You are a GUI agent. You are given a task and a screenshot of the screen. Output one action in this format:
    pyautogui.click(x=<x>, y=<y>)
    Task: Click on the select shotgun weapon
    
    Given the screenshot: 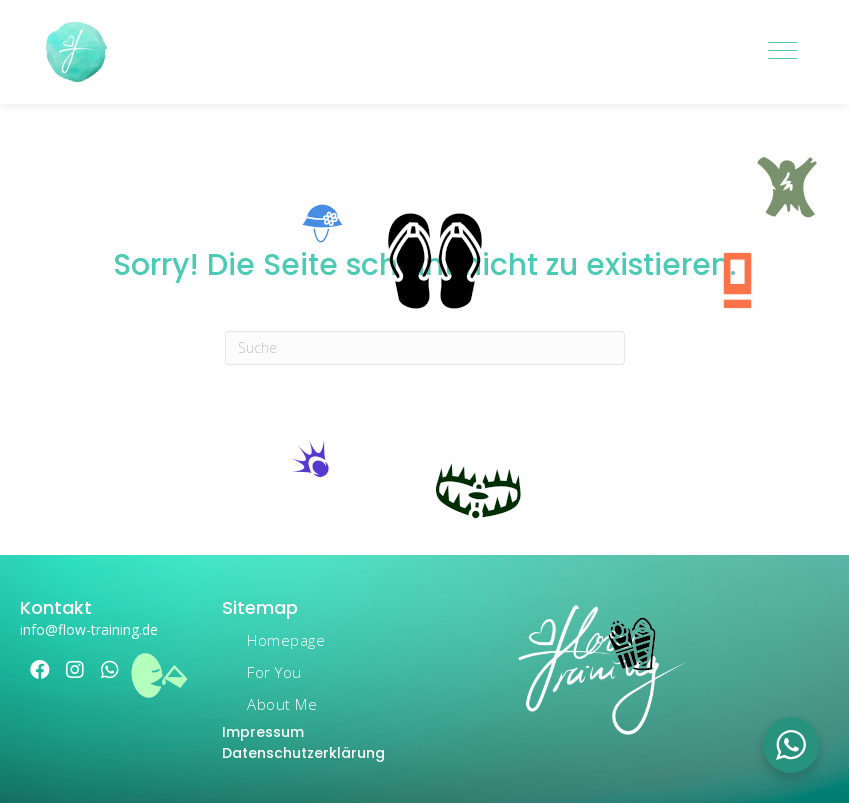 What is the action you would take?
    pyautogui.click(x=737, y=280)
    